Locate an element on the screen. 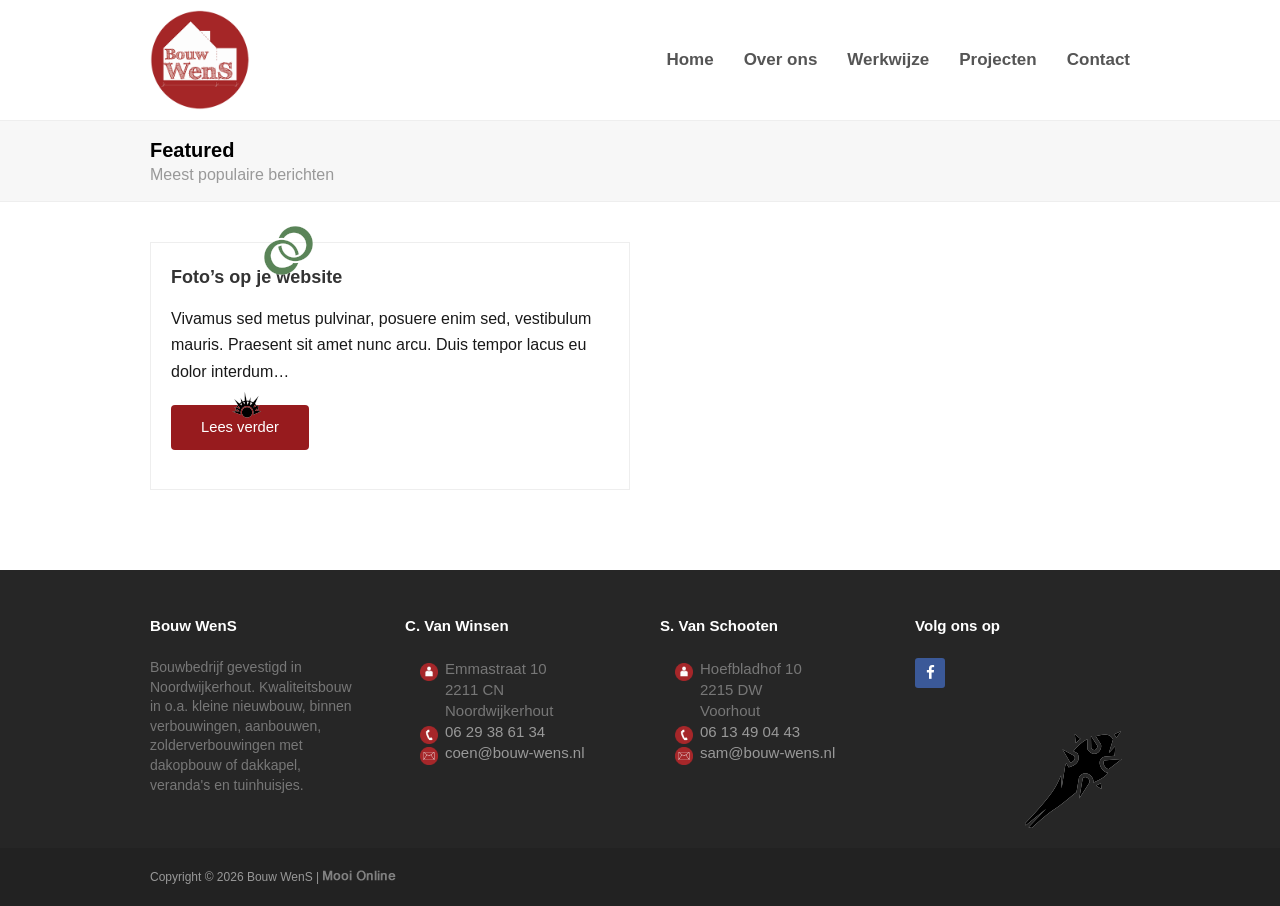 This screenshot has width=1280, height=906. view linked or connected accounts is located at coordinates (288, 250).